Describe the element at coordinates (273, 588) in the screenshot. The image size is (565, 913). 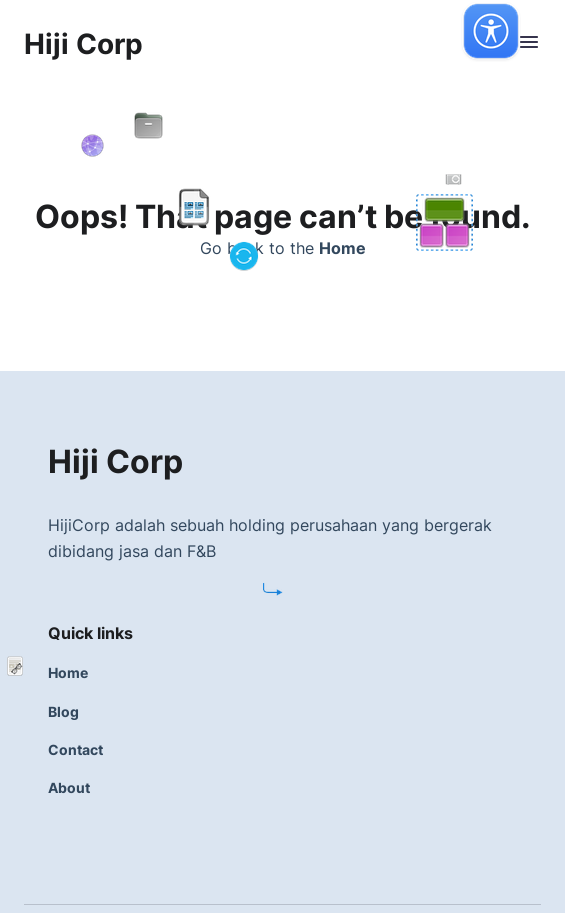
I see `forward an email to another recipient` at that location.